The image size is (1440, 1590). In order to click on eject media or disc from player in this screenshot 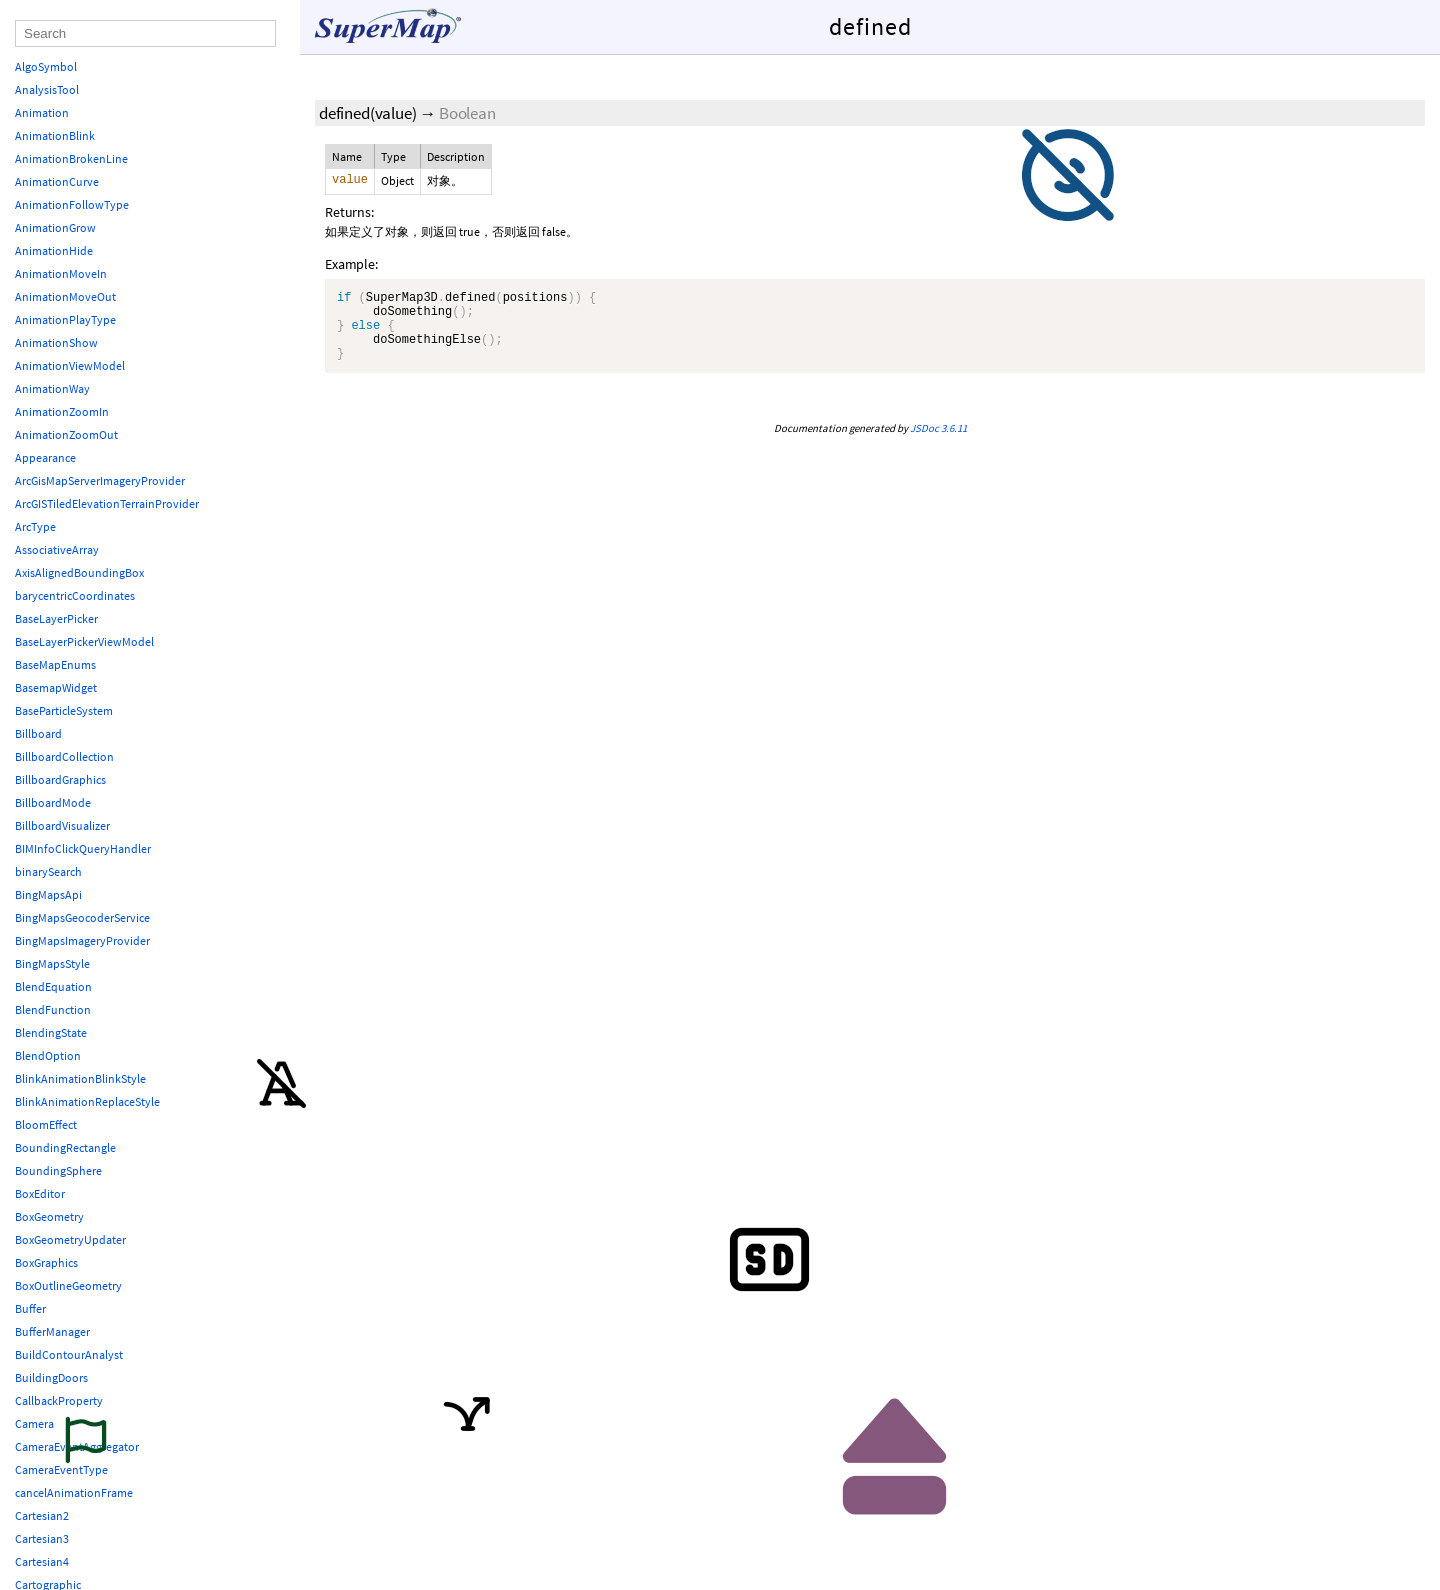, I will do `click(894, 1456)`.